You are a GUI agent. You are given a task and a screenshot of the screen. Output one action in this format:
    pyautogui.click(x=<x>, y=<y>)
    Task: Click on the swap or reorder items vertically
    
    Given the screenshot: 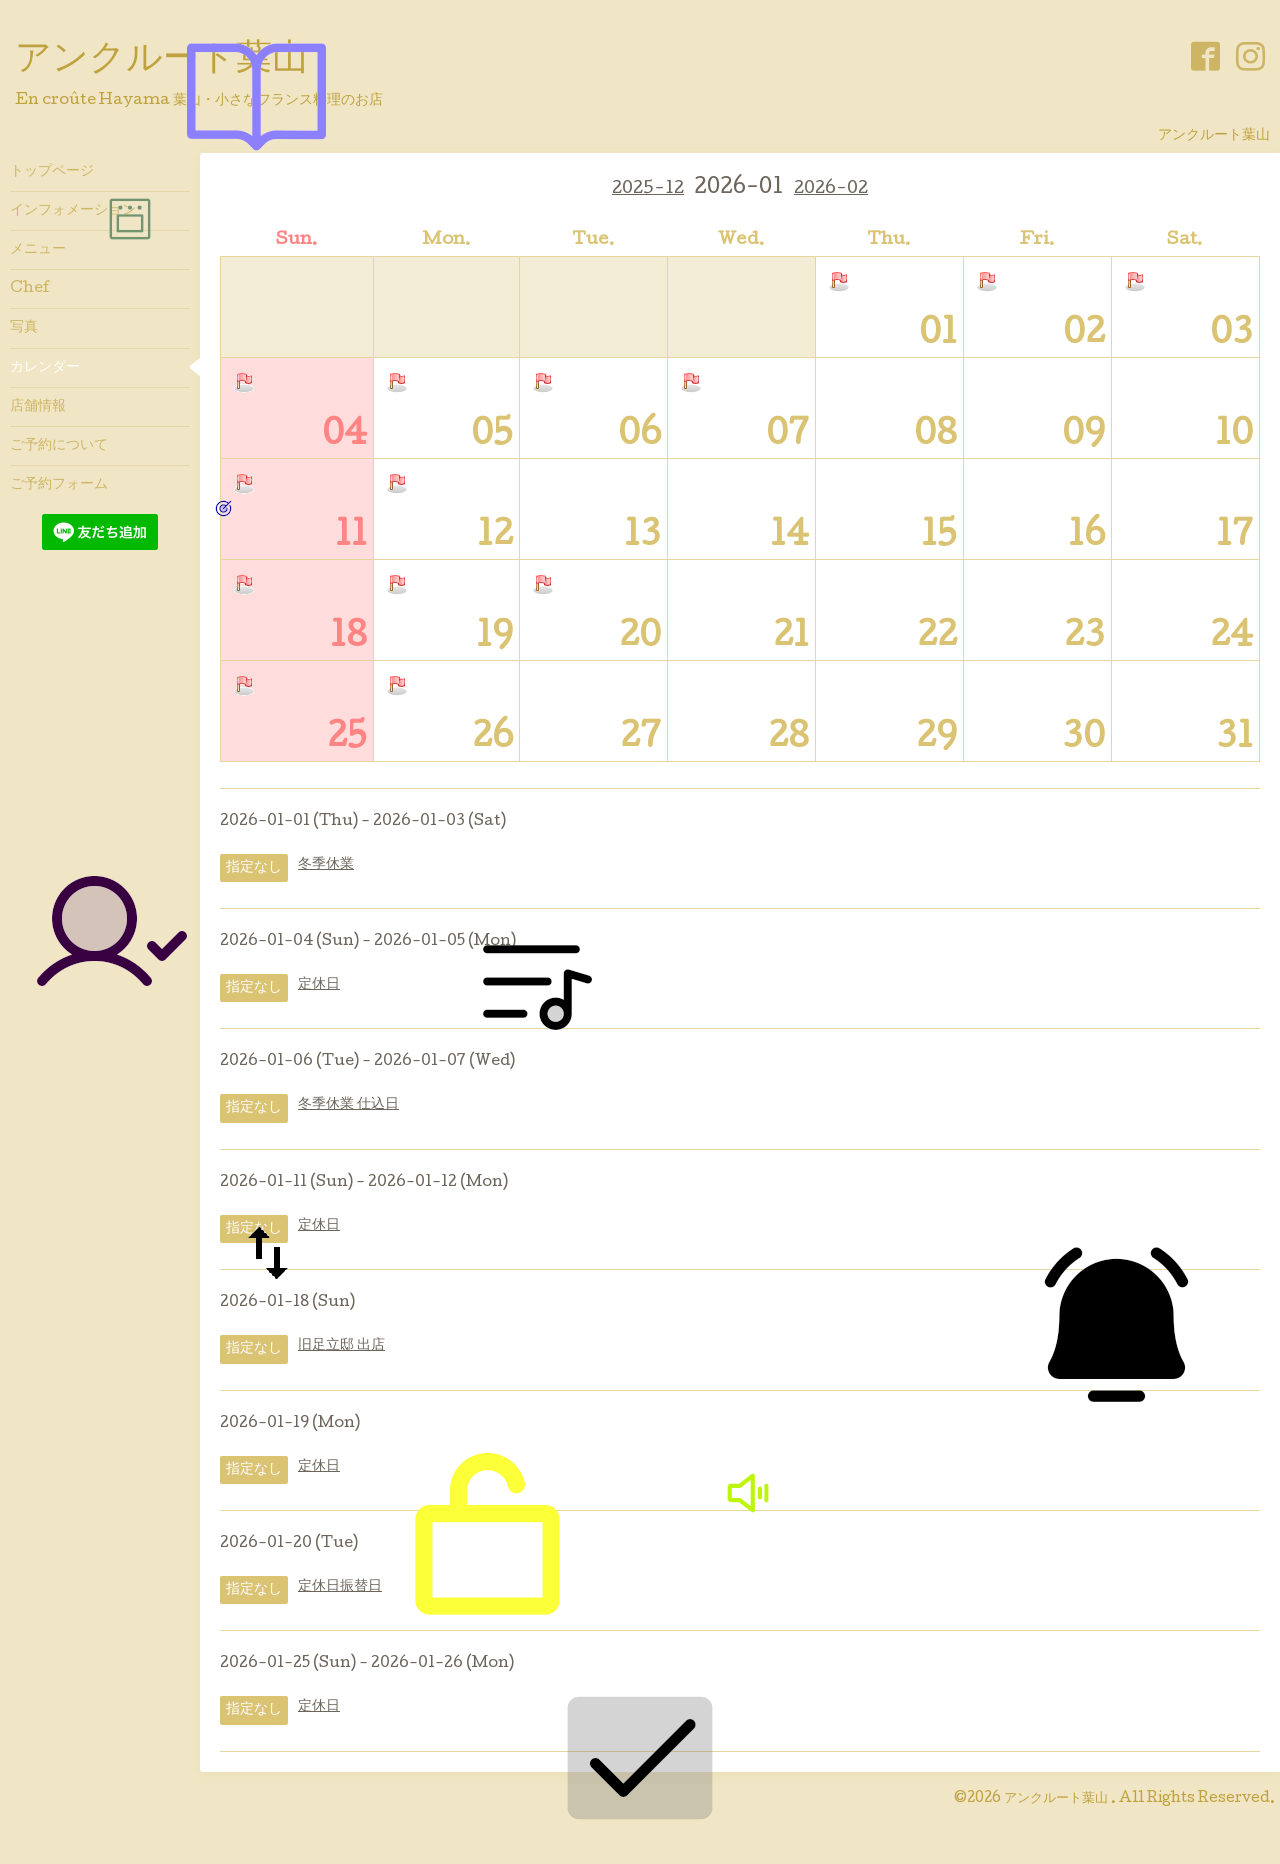 What is the action you would take?
    pyautogui.click(x=268, y=1253)
    